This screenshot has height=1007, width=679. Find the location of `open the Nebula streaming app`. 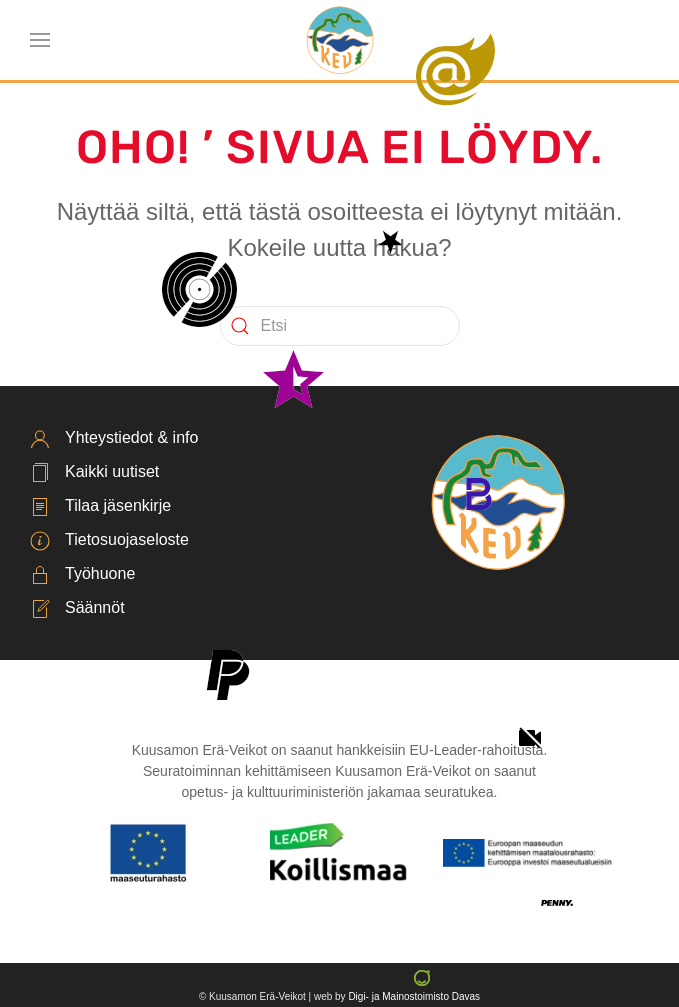

open the Nebula streaming app is located at coordinates (390, 242).